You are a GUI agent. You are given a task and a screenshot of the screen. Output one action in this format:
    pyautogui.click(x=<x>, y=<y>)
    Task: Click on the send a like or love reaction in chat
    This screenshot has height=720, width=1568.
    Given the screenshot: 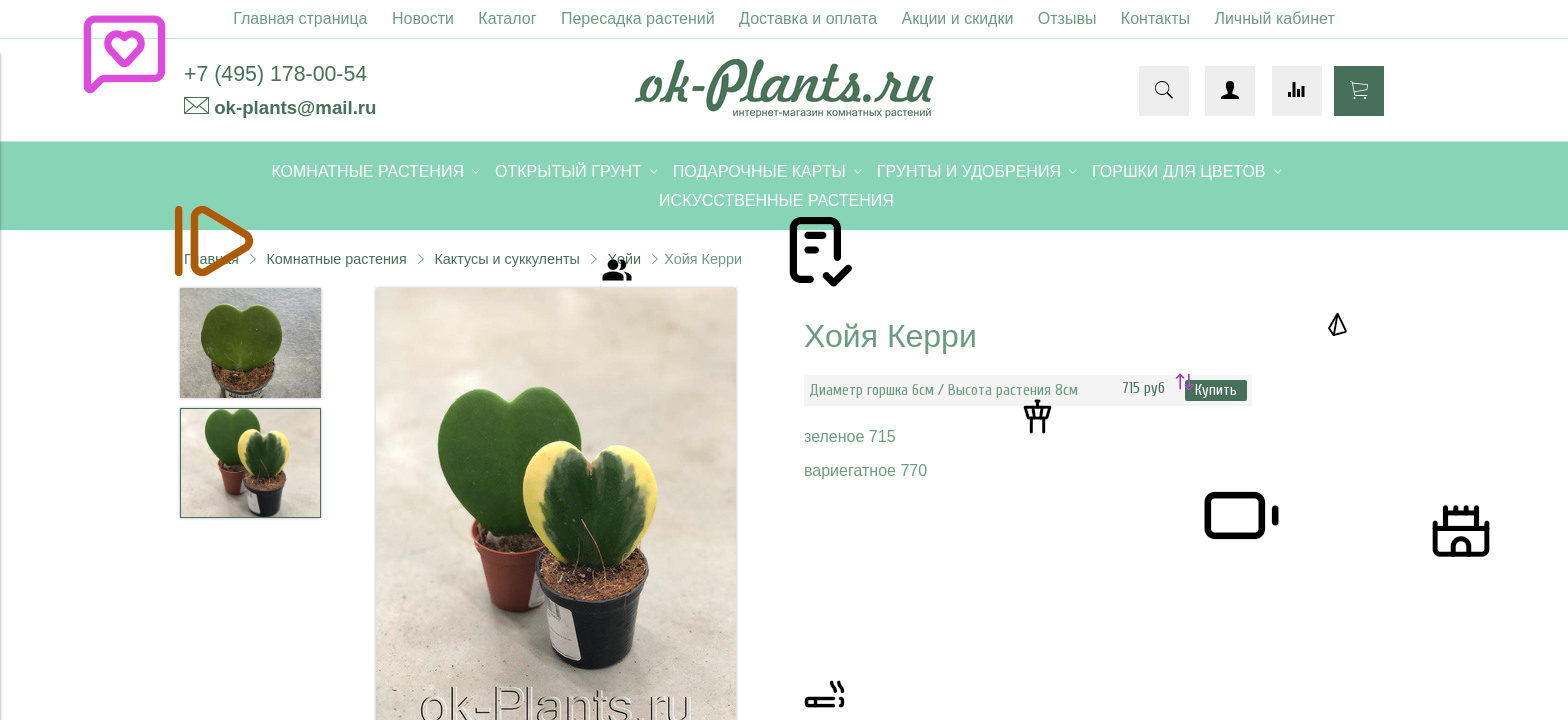 What is the action you would take?
    pyautogui.click(x=124, y=52)
    